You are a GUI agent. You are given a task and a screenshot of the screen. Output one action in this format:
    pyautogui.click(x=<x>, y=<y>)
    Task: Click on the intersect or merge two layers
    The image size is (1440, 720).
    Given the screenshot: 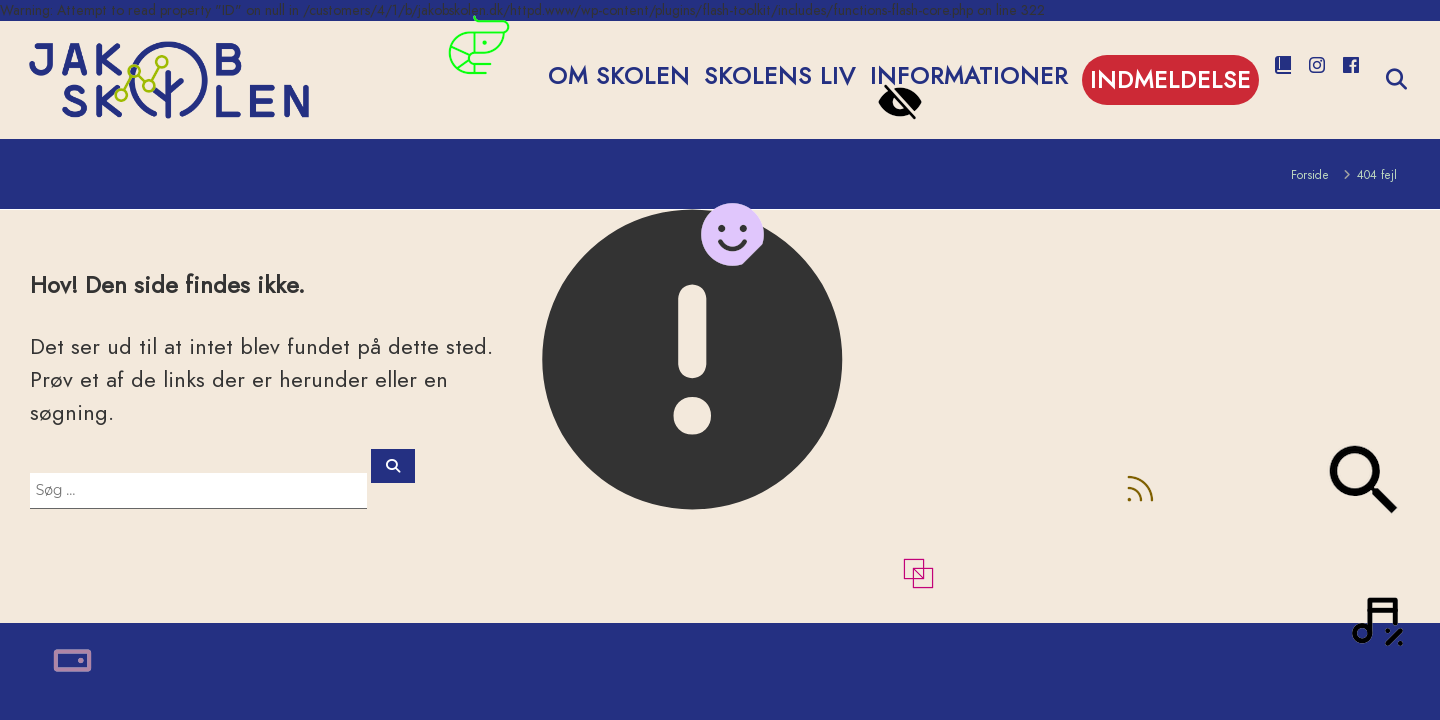 What is the action you would take?
    pyautogui.click(x=918, y=573)
    